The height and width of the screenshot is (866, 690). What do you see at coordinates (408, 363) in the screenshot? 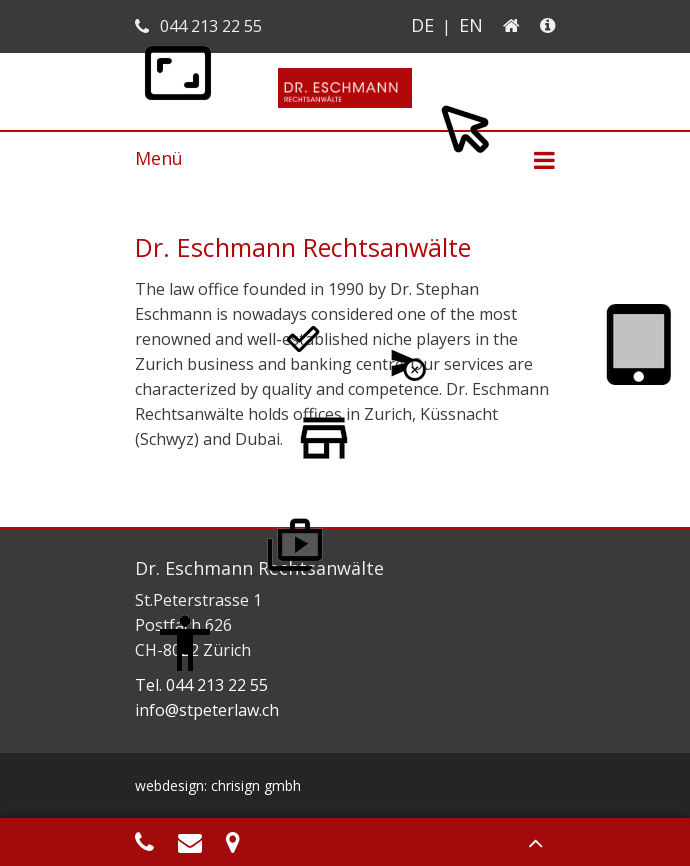
I see `cancel a scheduled message` at bounding box center [408, 363].